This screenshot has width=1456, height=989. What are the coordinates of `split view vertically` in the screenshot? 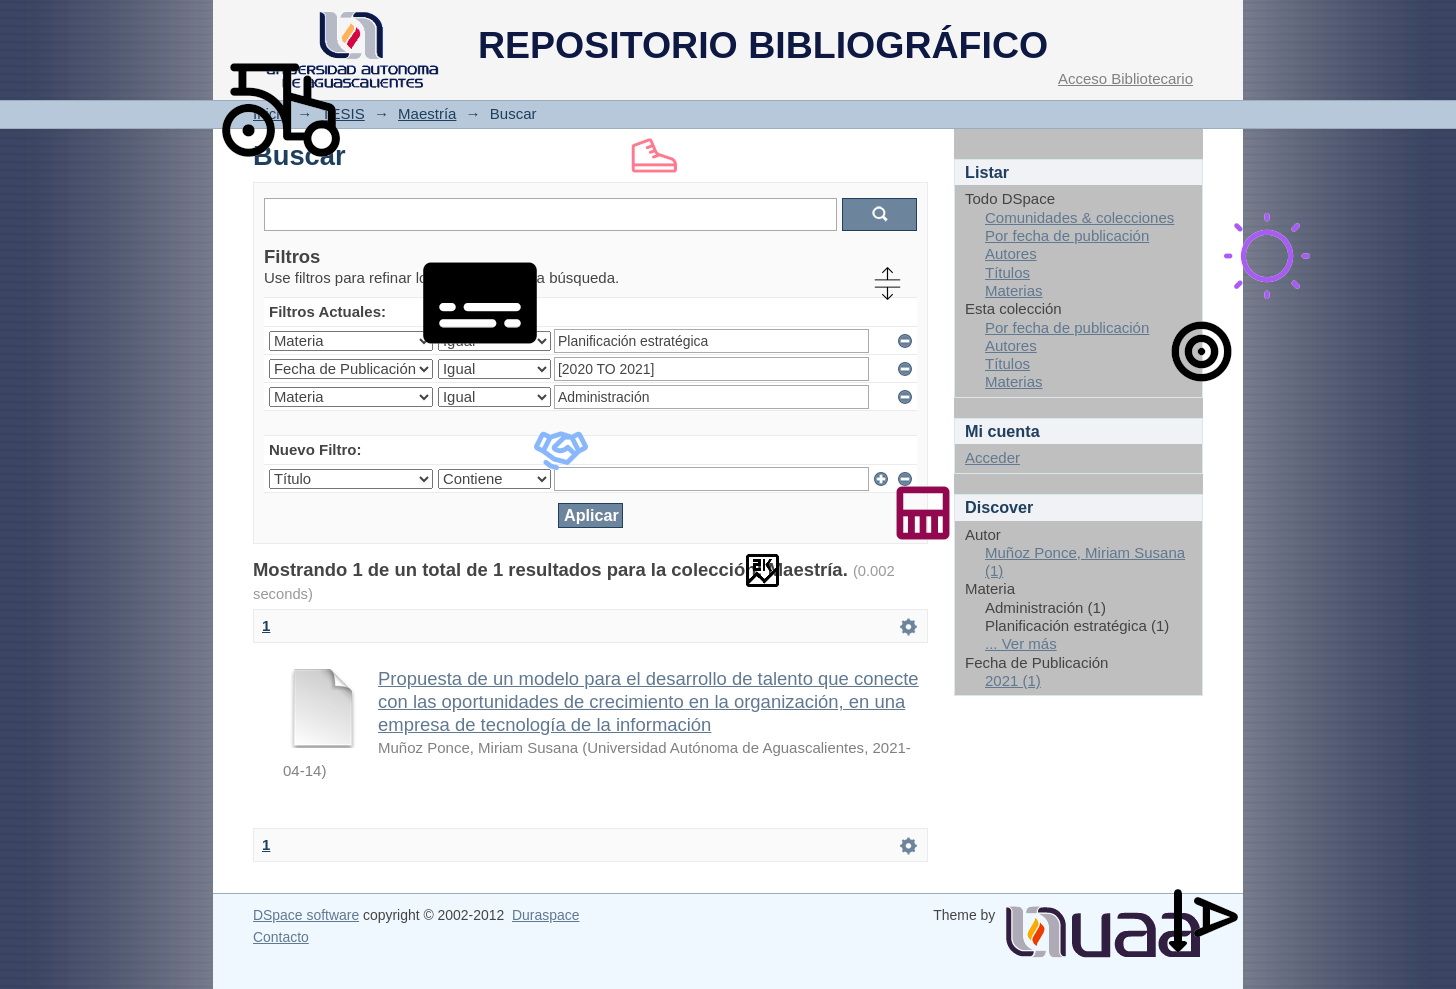 It's located at (887, 283).